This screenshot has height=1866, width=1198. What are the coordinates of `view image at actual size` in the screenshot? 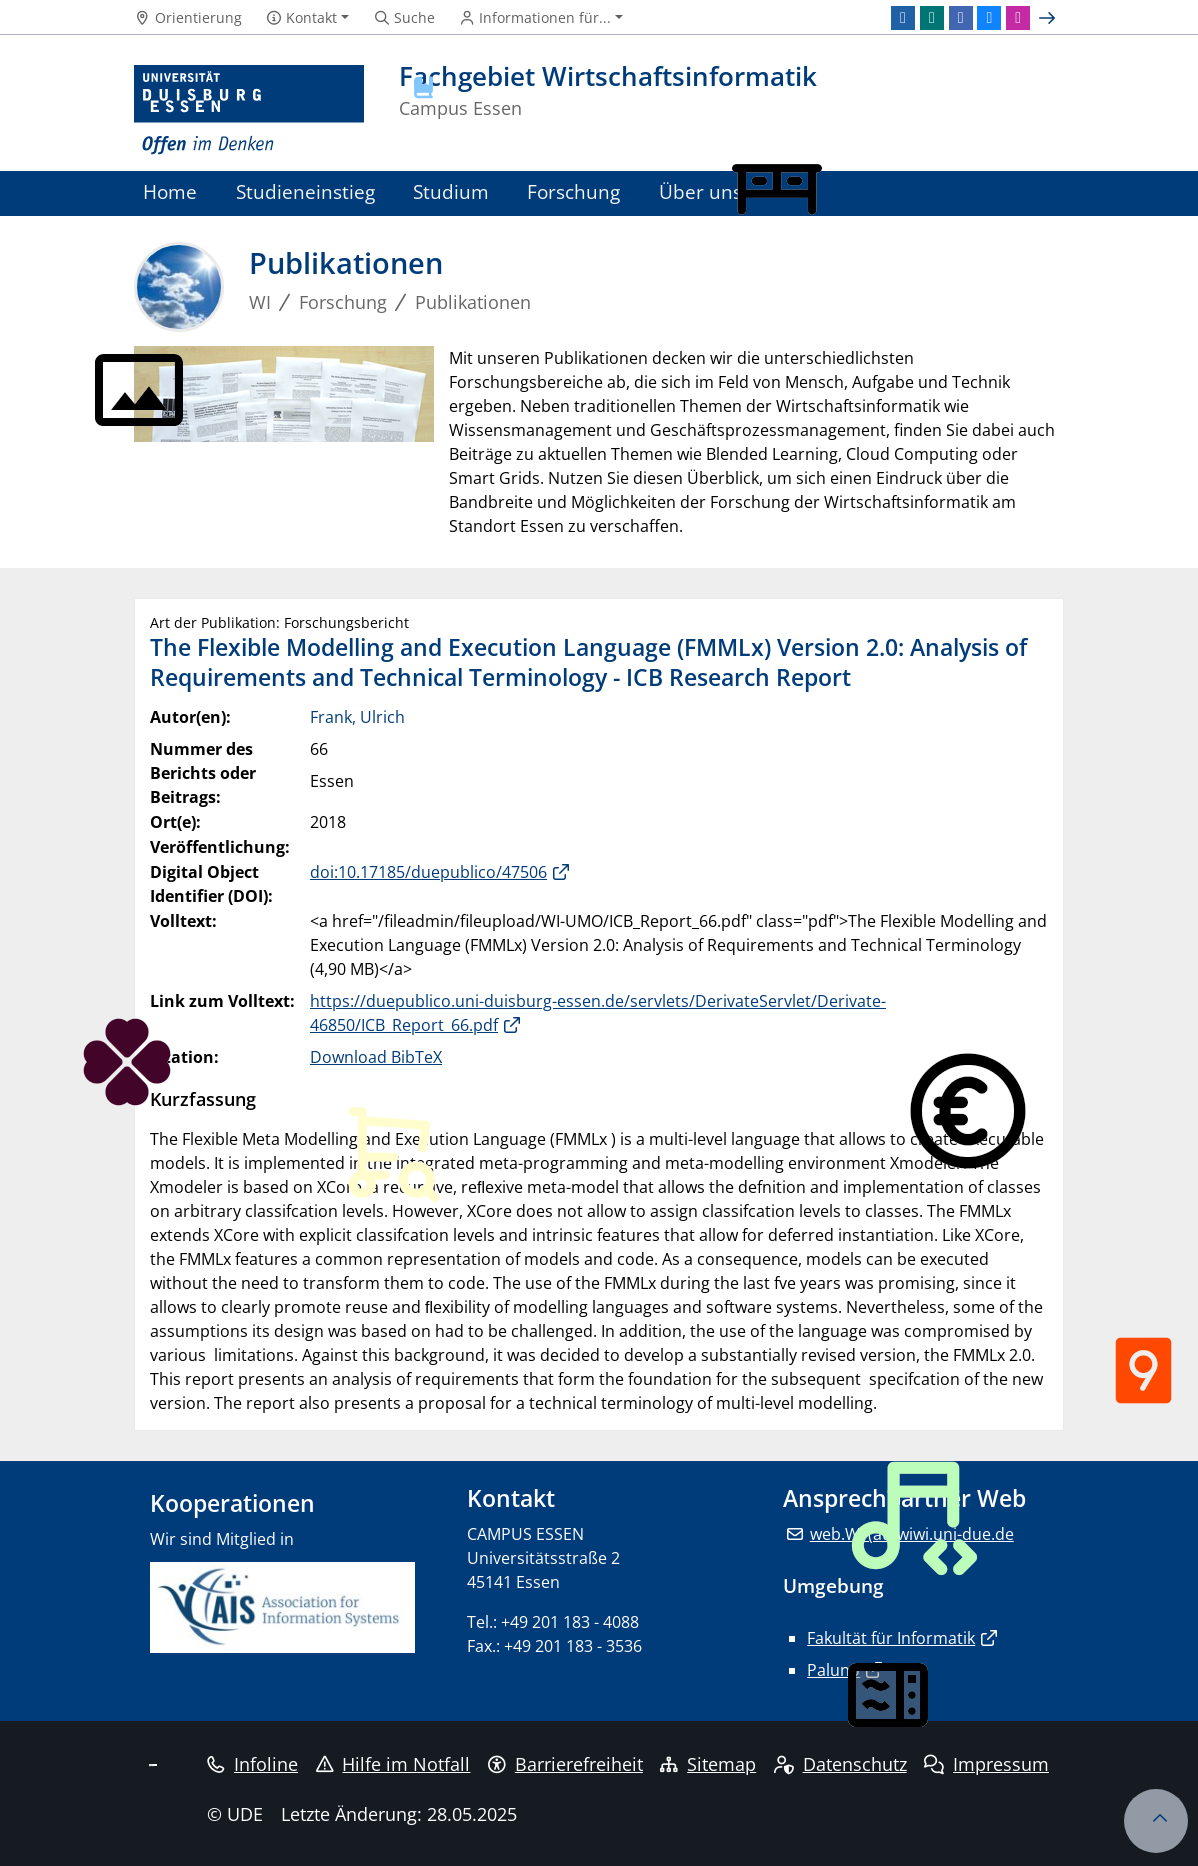 It's located at (139, 390).